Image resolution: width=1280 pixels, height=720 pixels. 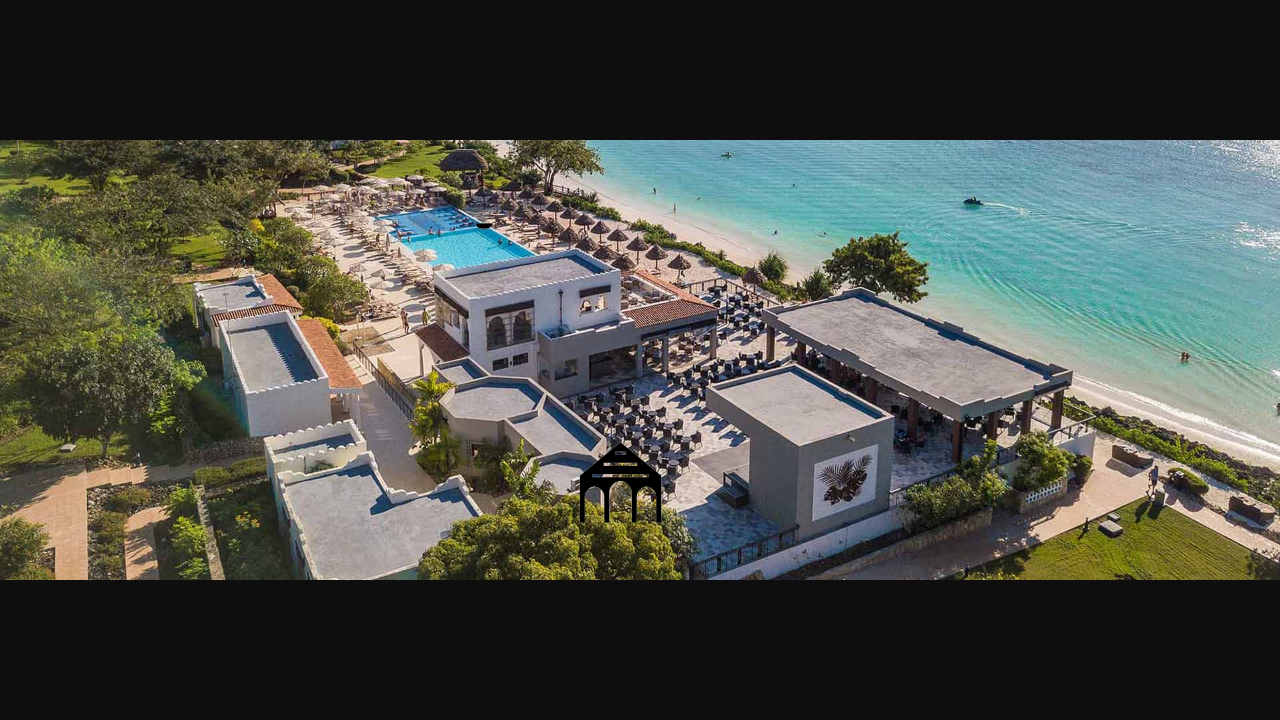 I want to click on access the marketplace or bazaar, so click(x=620, y=482).